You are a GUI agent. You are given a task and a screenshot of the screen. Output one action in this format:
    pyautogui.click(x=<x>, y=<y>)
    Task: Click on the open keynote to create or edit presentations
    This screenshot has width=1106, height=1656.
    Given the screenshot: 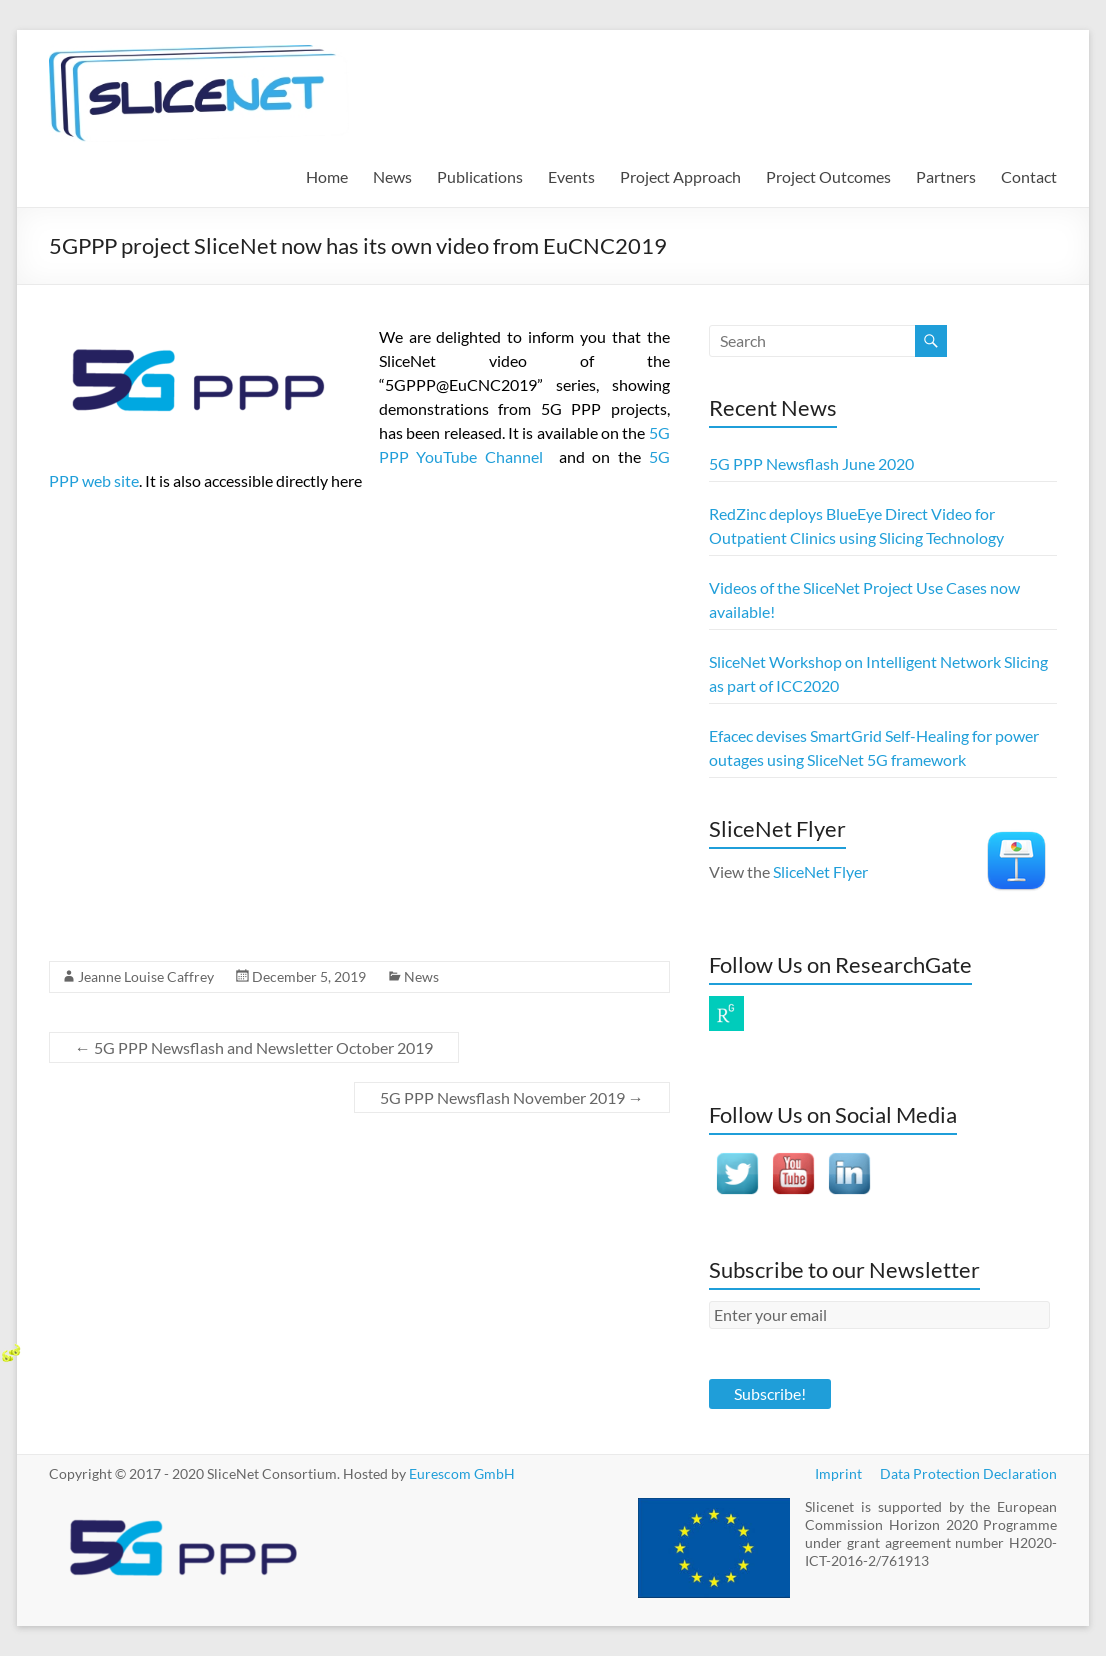 What is the action you would take?
    pyautogui.click(x=1016, y=860)
    